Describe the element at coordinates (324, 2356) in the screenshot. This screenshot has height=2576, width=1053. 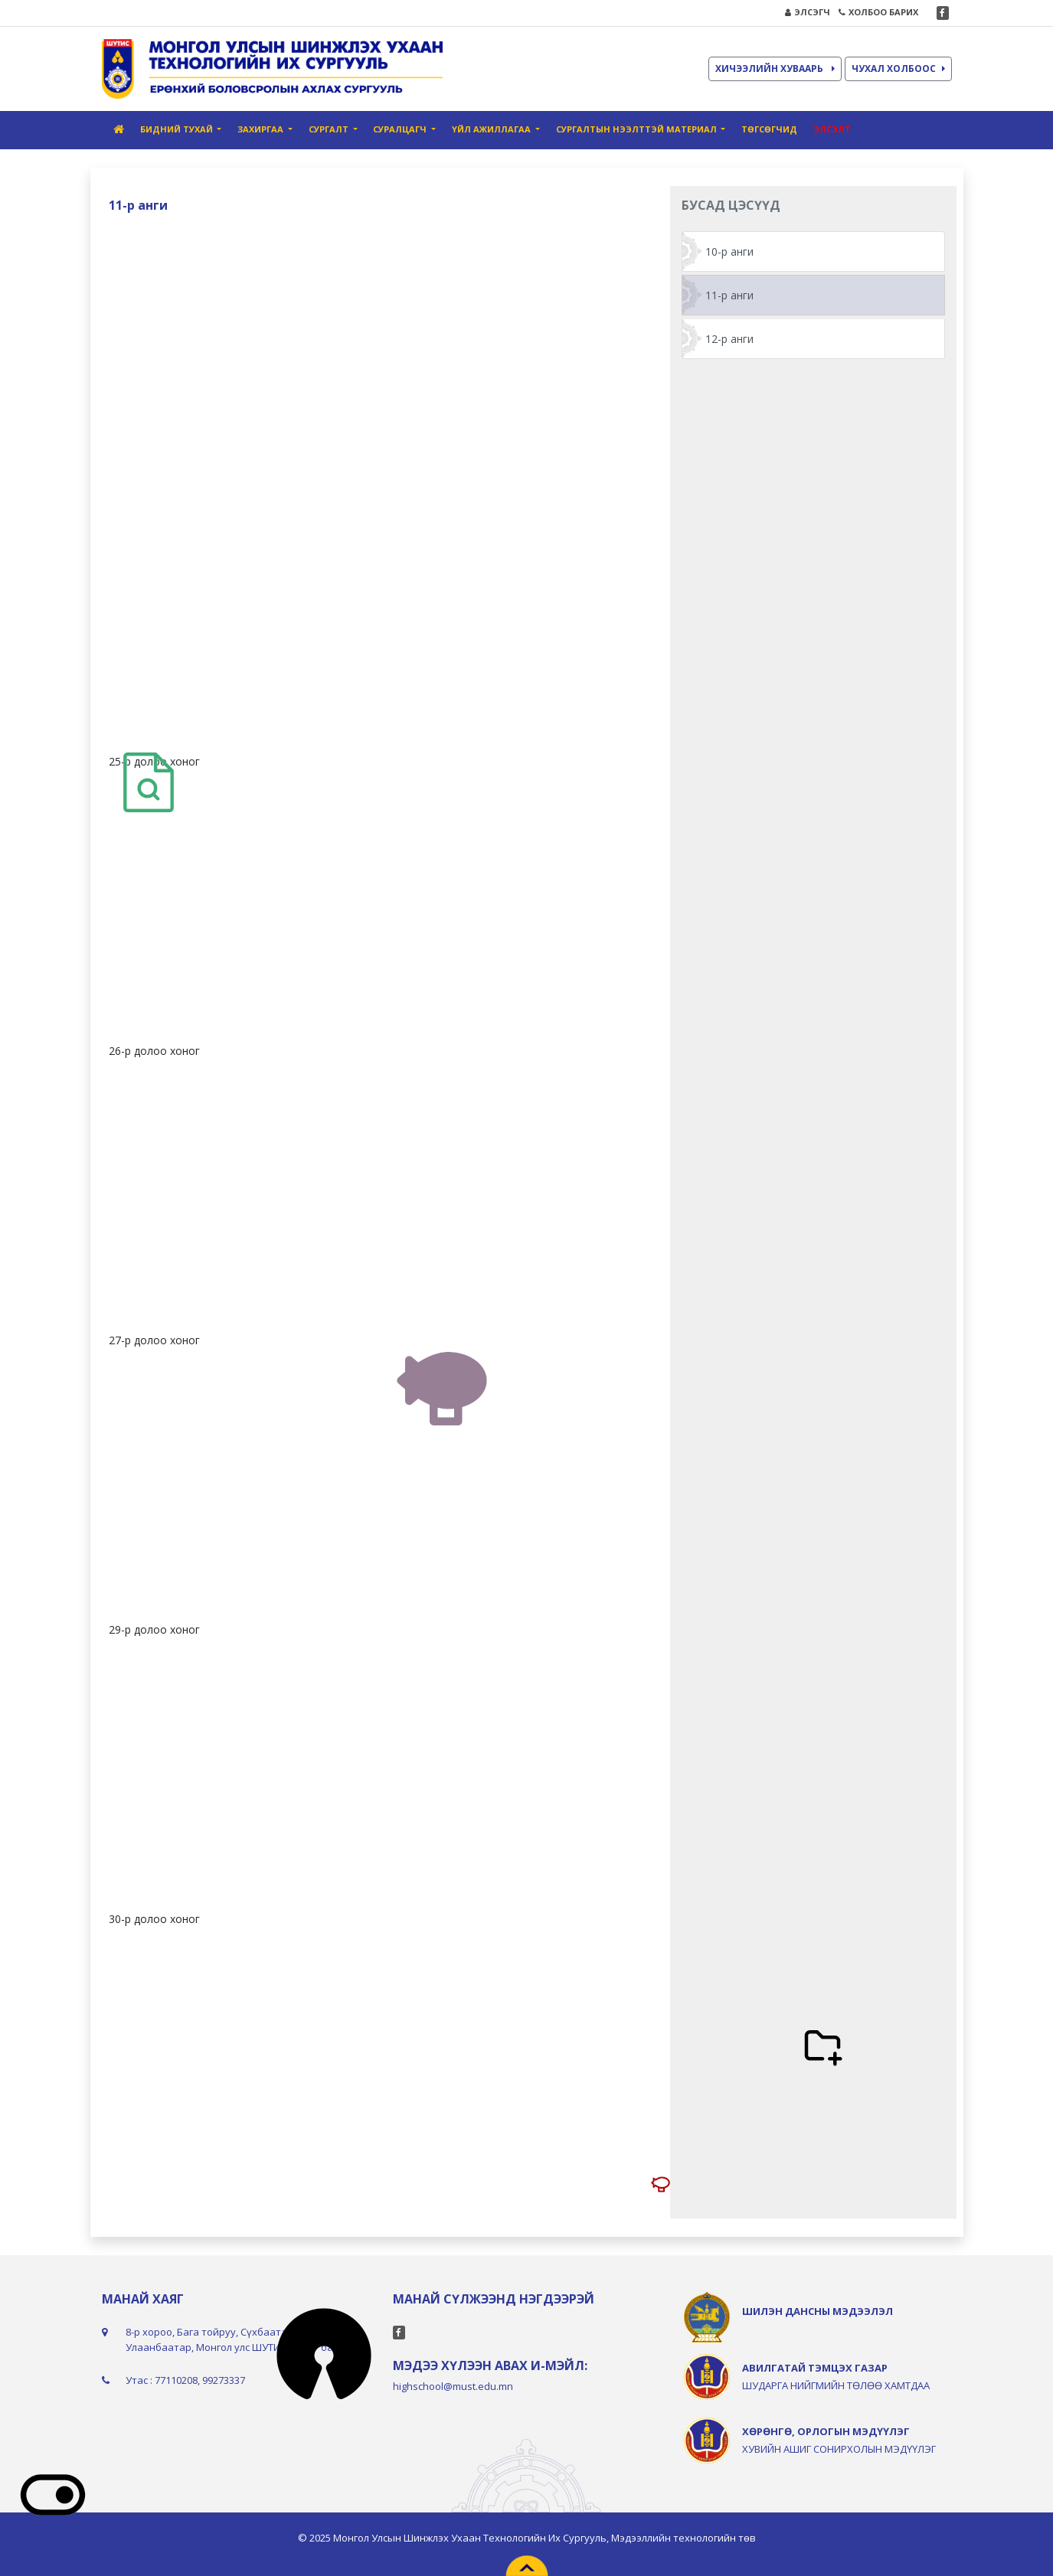
I see `indicates open source software or project` at that location.